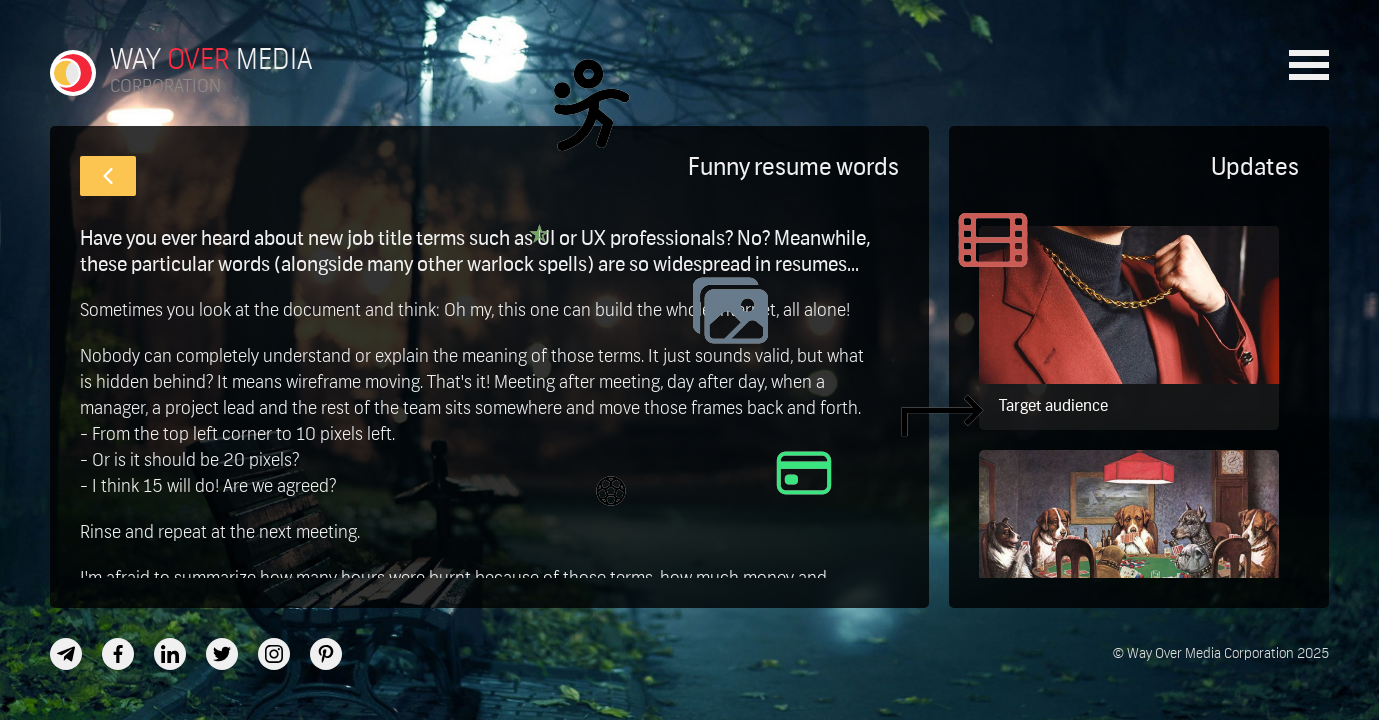  I want to click on access throwing or toss-related sports activities, so click(588, 103).